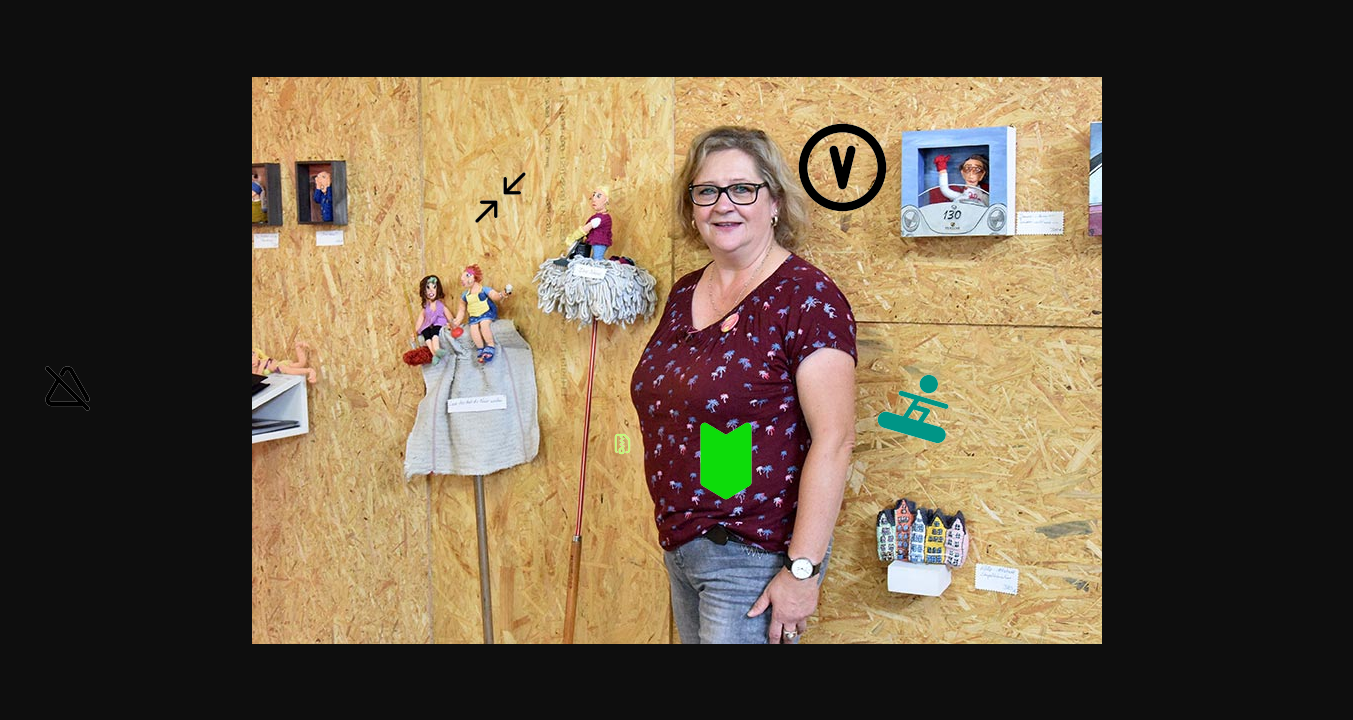 This screenshot has width=1353, height=720. I want to click on indicates verified or certified status, so click(726, 461).